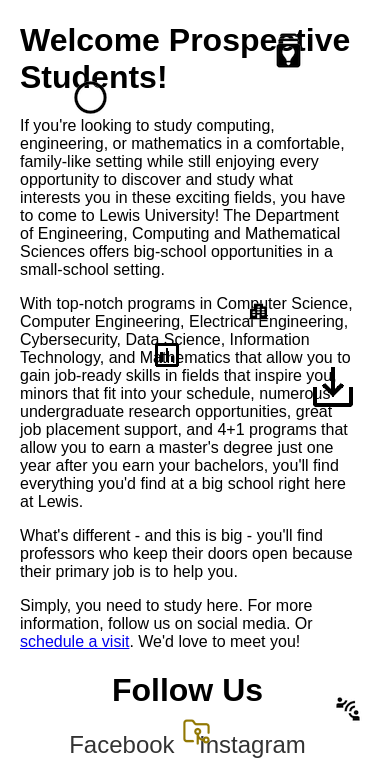  What do you see at coordinates (348, 709) in the screenshot?
I see `connect with others remotely` at bounding box center [348, 709].